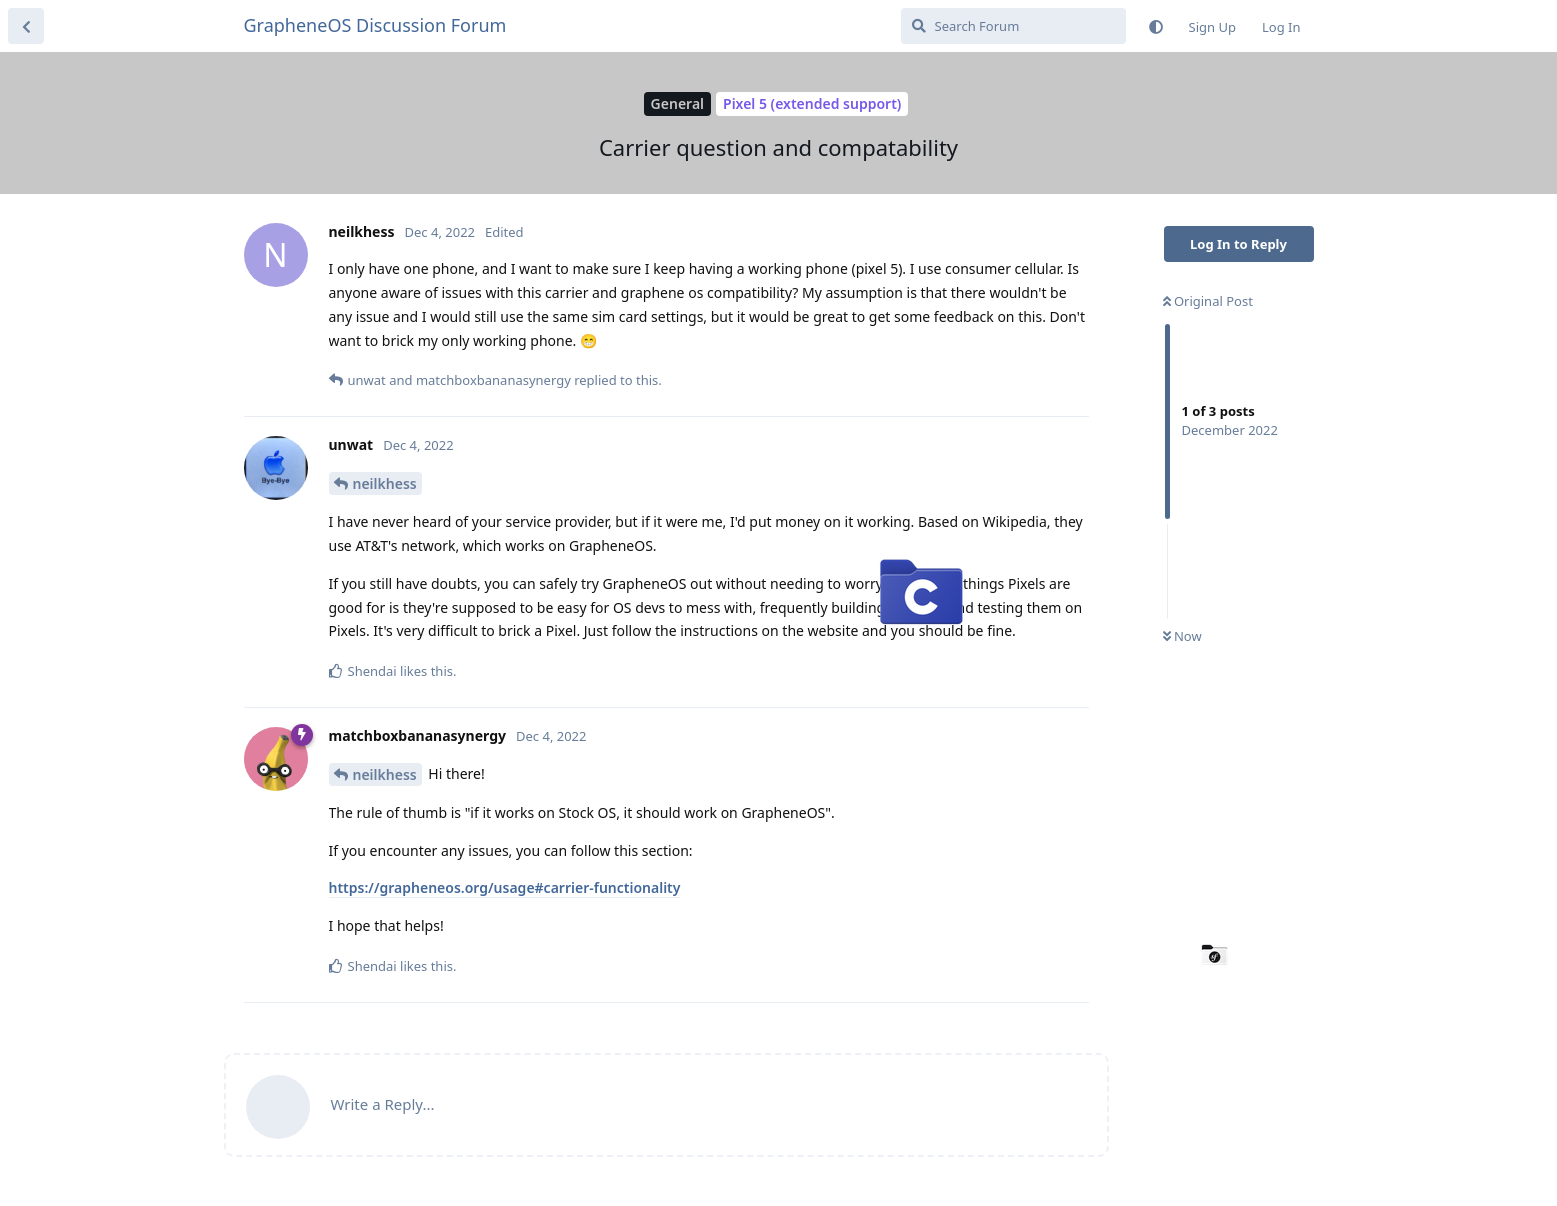 This screenshot has width=1557, height=1206. Describe the element at coordinates (921, 594) in the screenshot. I see `open folder containing C programming files` at that location.